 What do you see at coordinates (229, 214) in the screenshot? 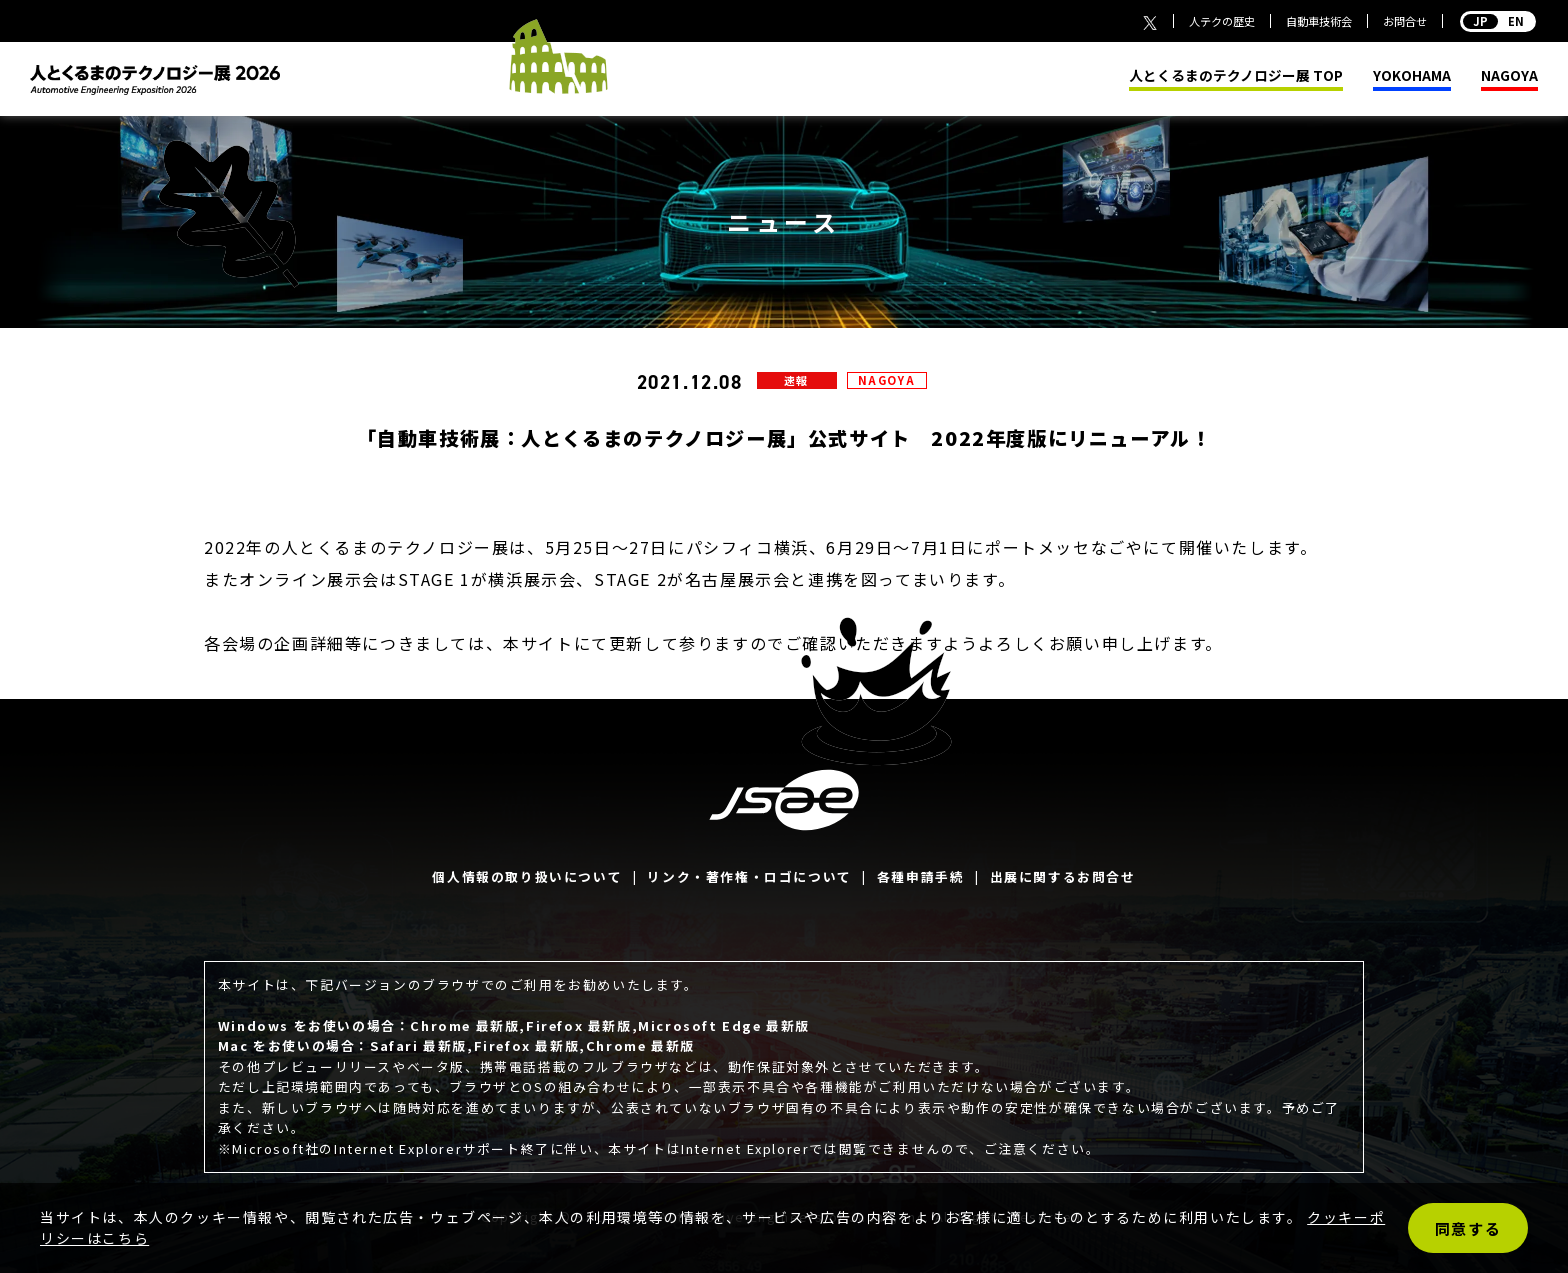
I see `represents nature or environmental category` at bounding box center [229, 214].